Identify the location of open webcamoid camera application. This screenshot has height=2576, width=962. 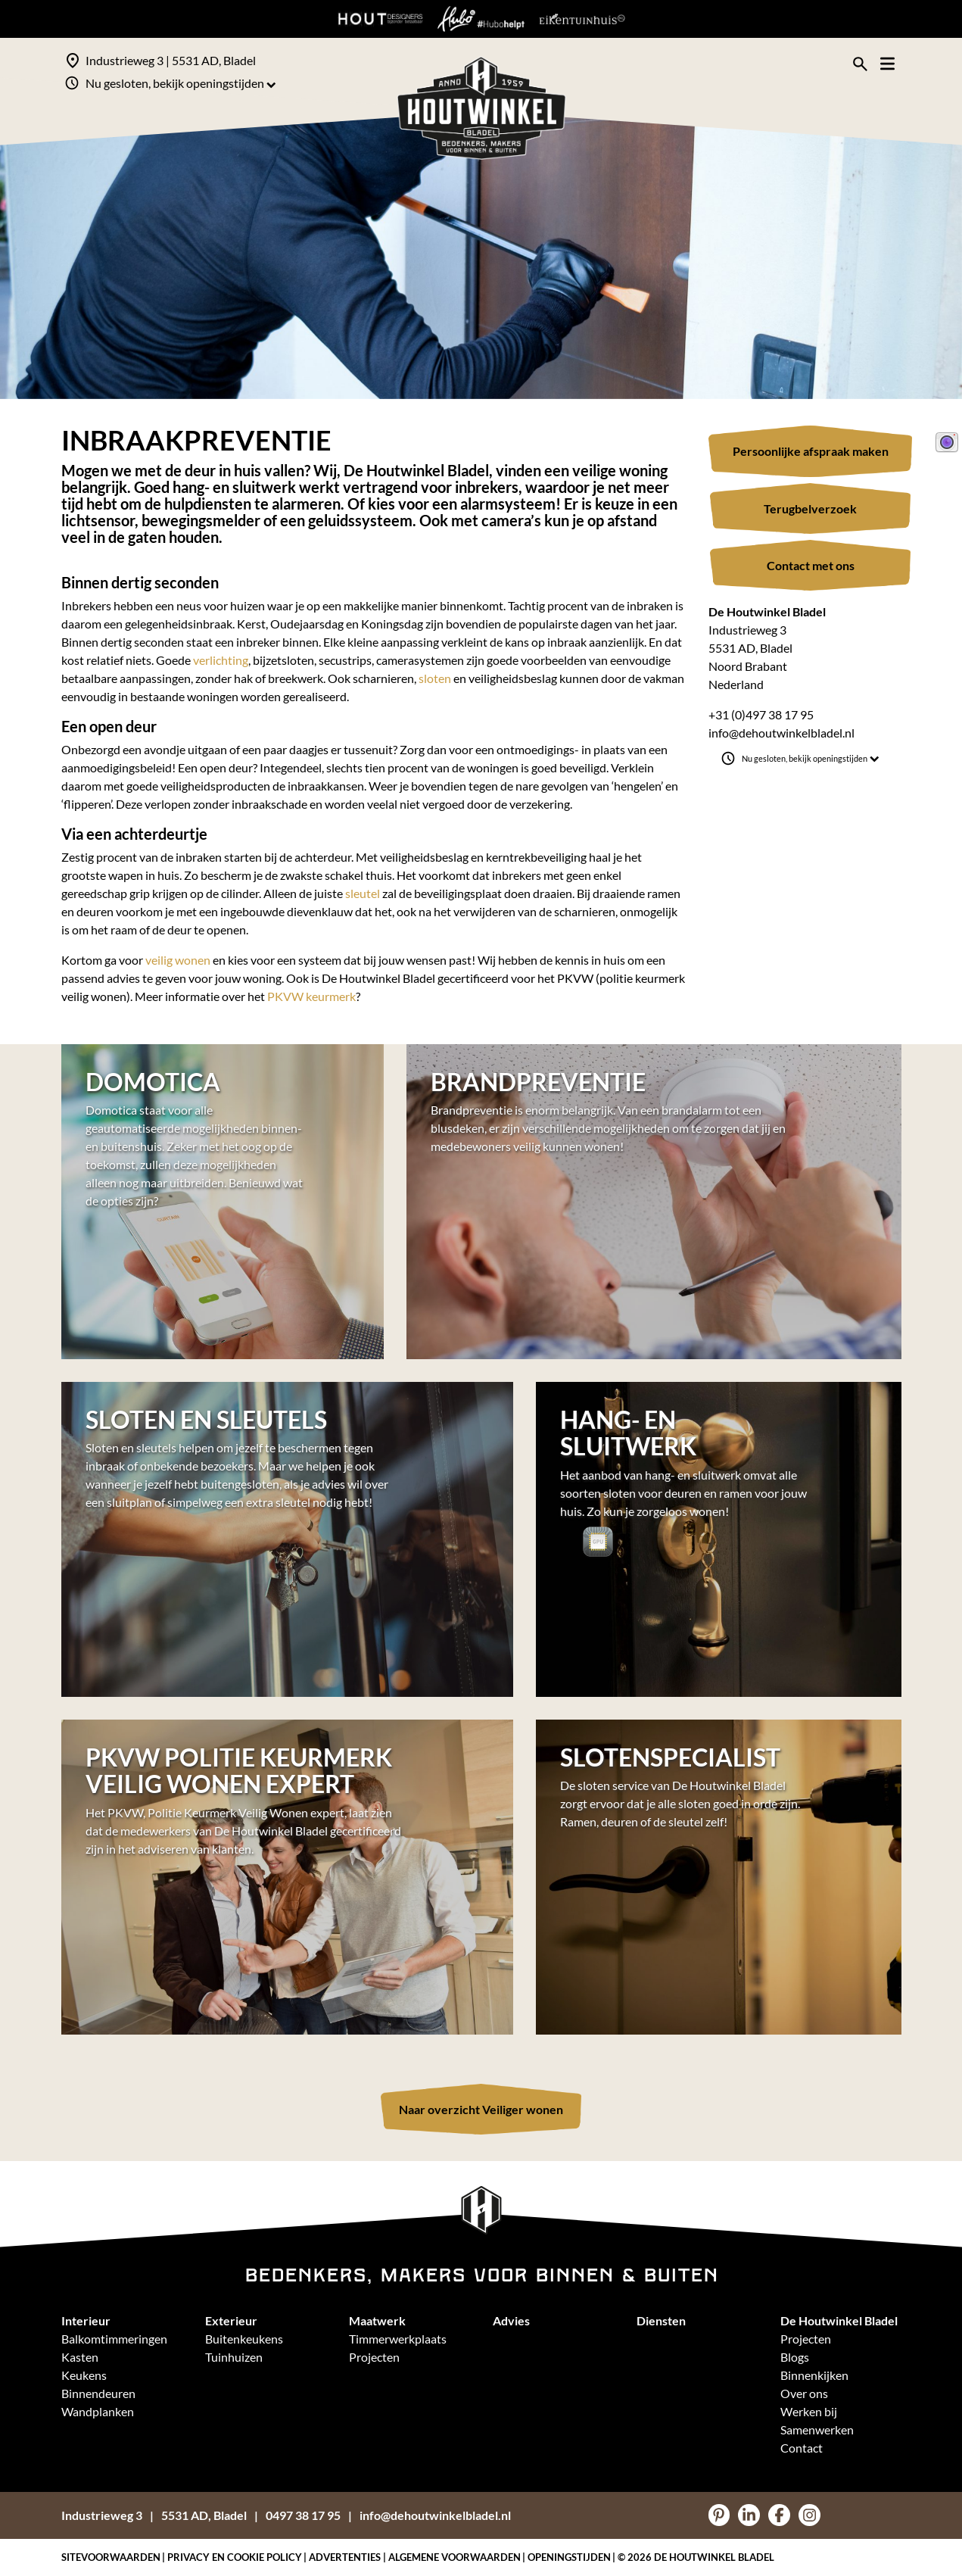
(947, 442).